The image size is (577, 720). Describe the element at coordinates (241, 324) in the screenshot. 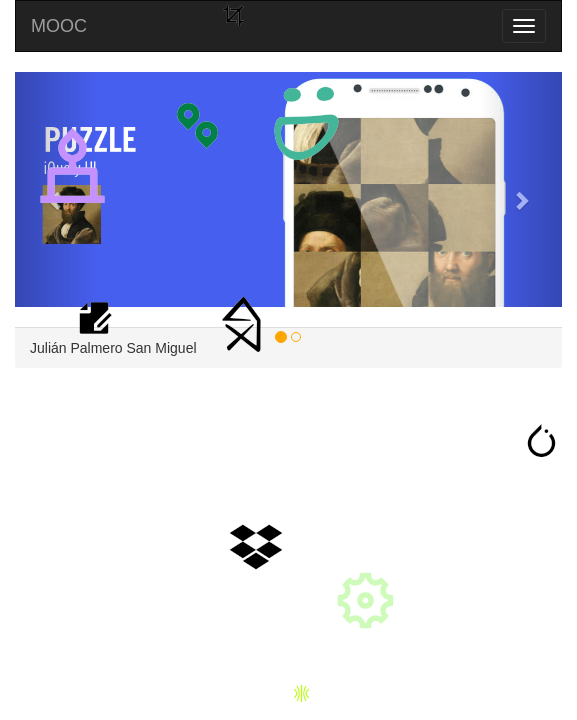

I see `open the Homify app` at that location.